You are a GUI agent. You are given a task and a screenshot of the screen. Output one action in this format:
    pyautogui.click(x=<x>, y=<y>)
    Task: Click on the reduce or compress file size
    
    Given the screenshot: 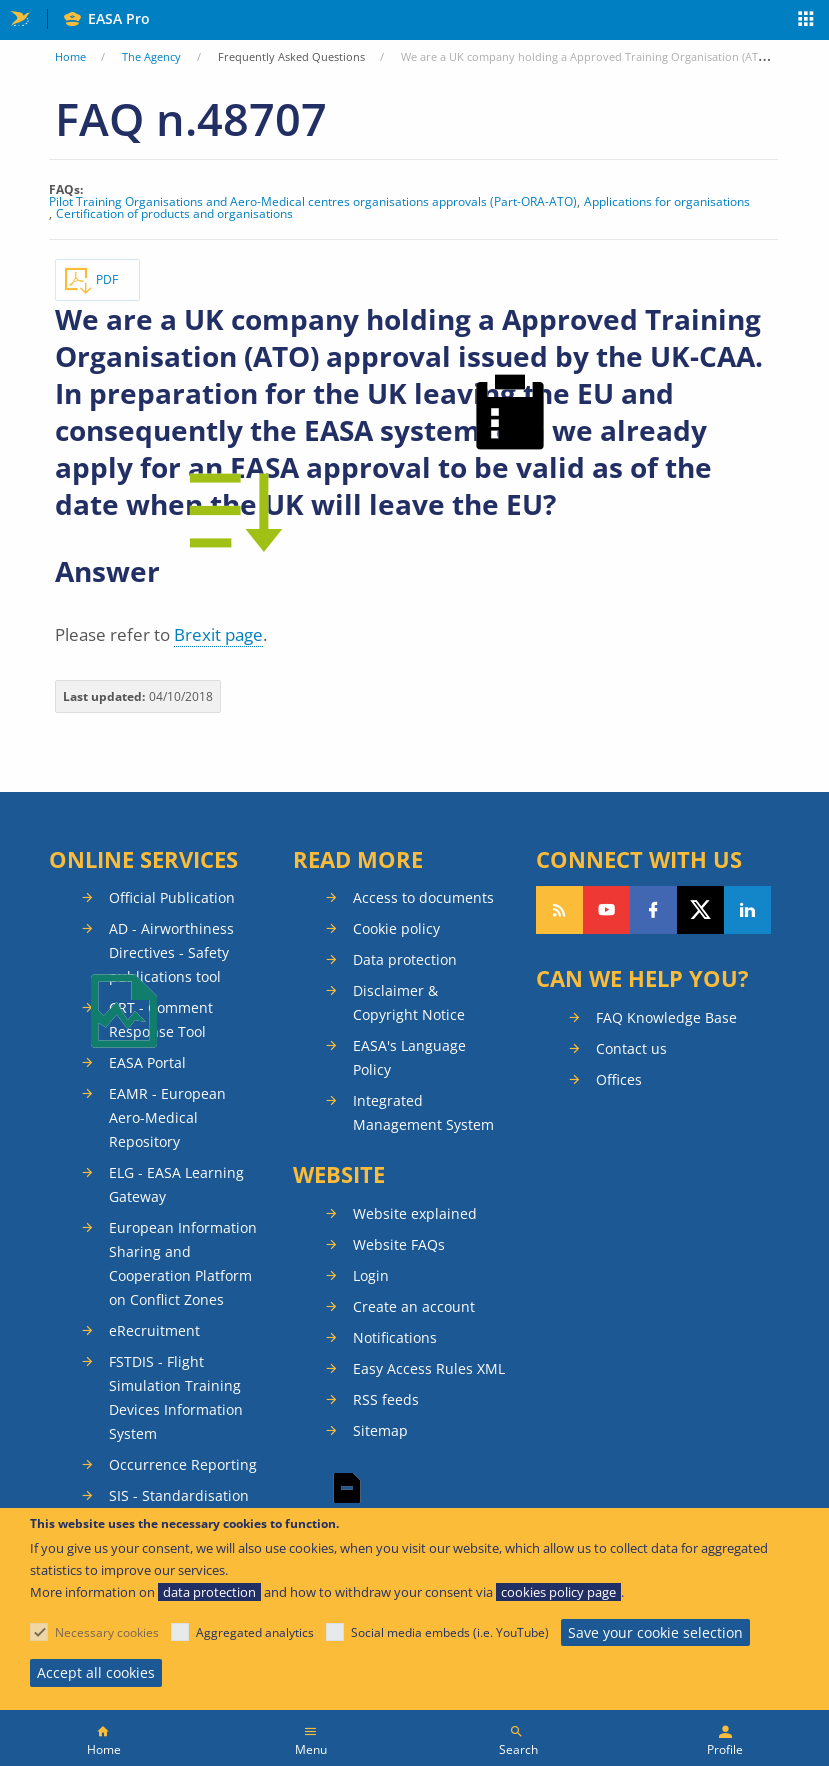 What is the action you would take?
    pyautogui.click(x=347, y=1488)
    